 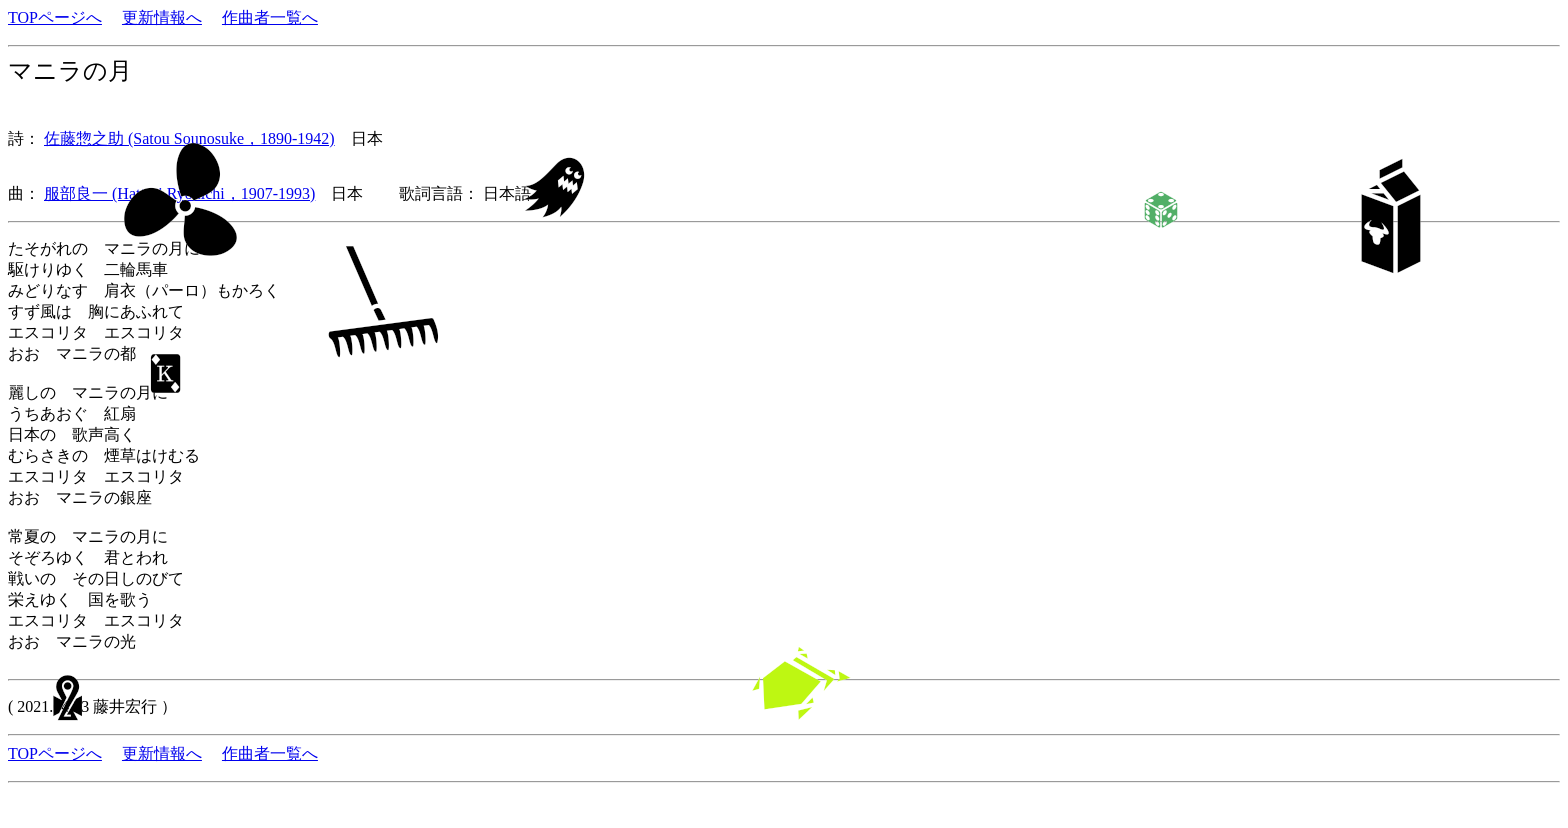 I want to click on milk or dairy product item in a game inventory, so click(x=1391, y=216).